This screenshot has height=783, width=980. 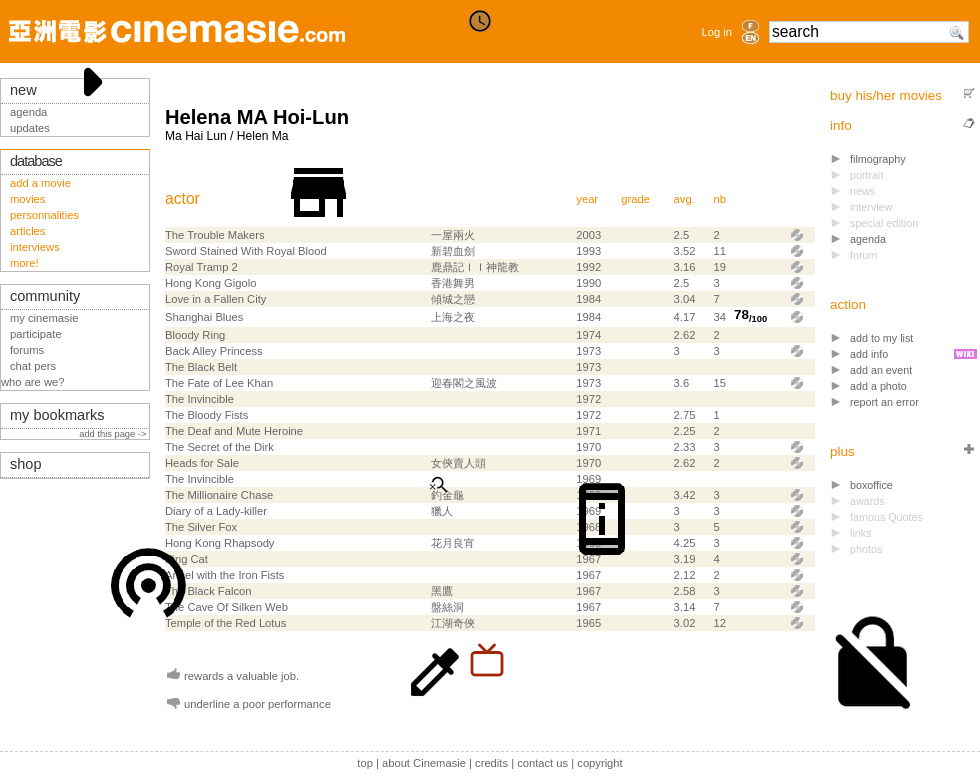 I want to click on enable mobile hotspot or wifi tethering, so click(x=148, y=581).